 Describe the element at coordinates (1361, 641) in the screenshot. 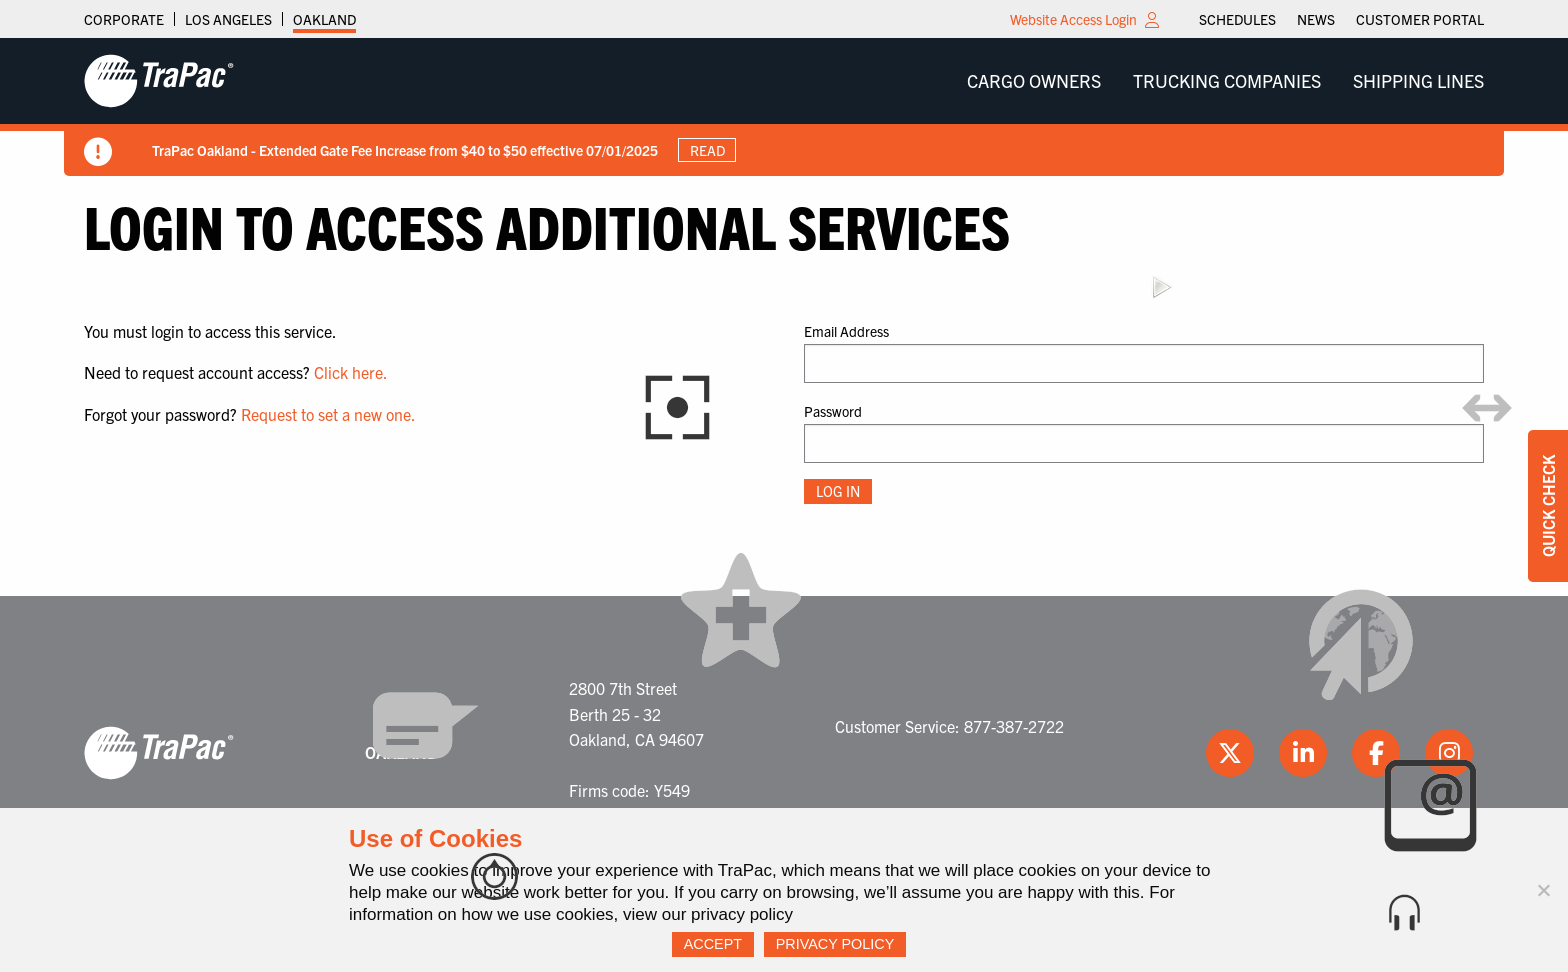

I see `open web browser` at that location.